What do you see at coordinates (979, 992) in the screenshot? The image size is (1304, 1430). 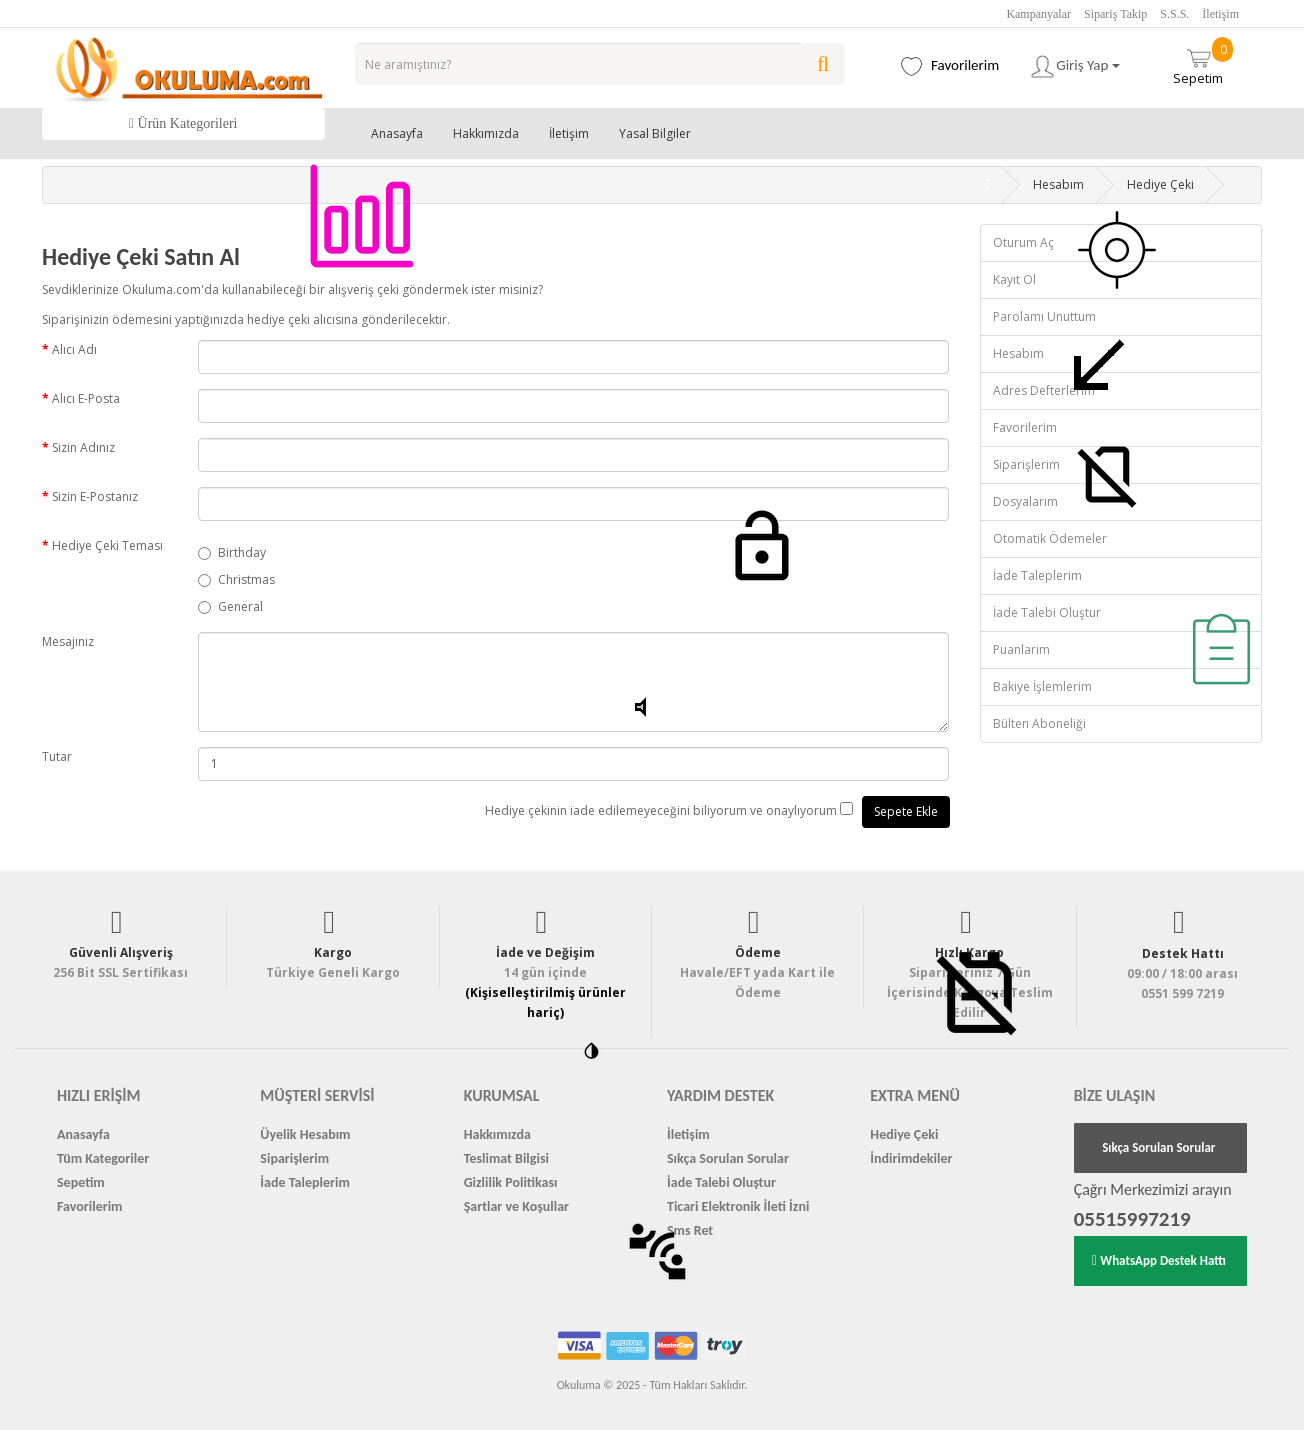 I see `backpacks not allowed in this area` at bounding box center [979, 992].